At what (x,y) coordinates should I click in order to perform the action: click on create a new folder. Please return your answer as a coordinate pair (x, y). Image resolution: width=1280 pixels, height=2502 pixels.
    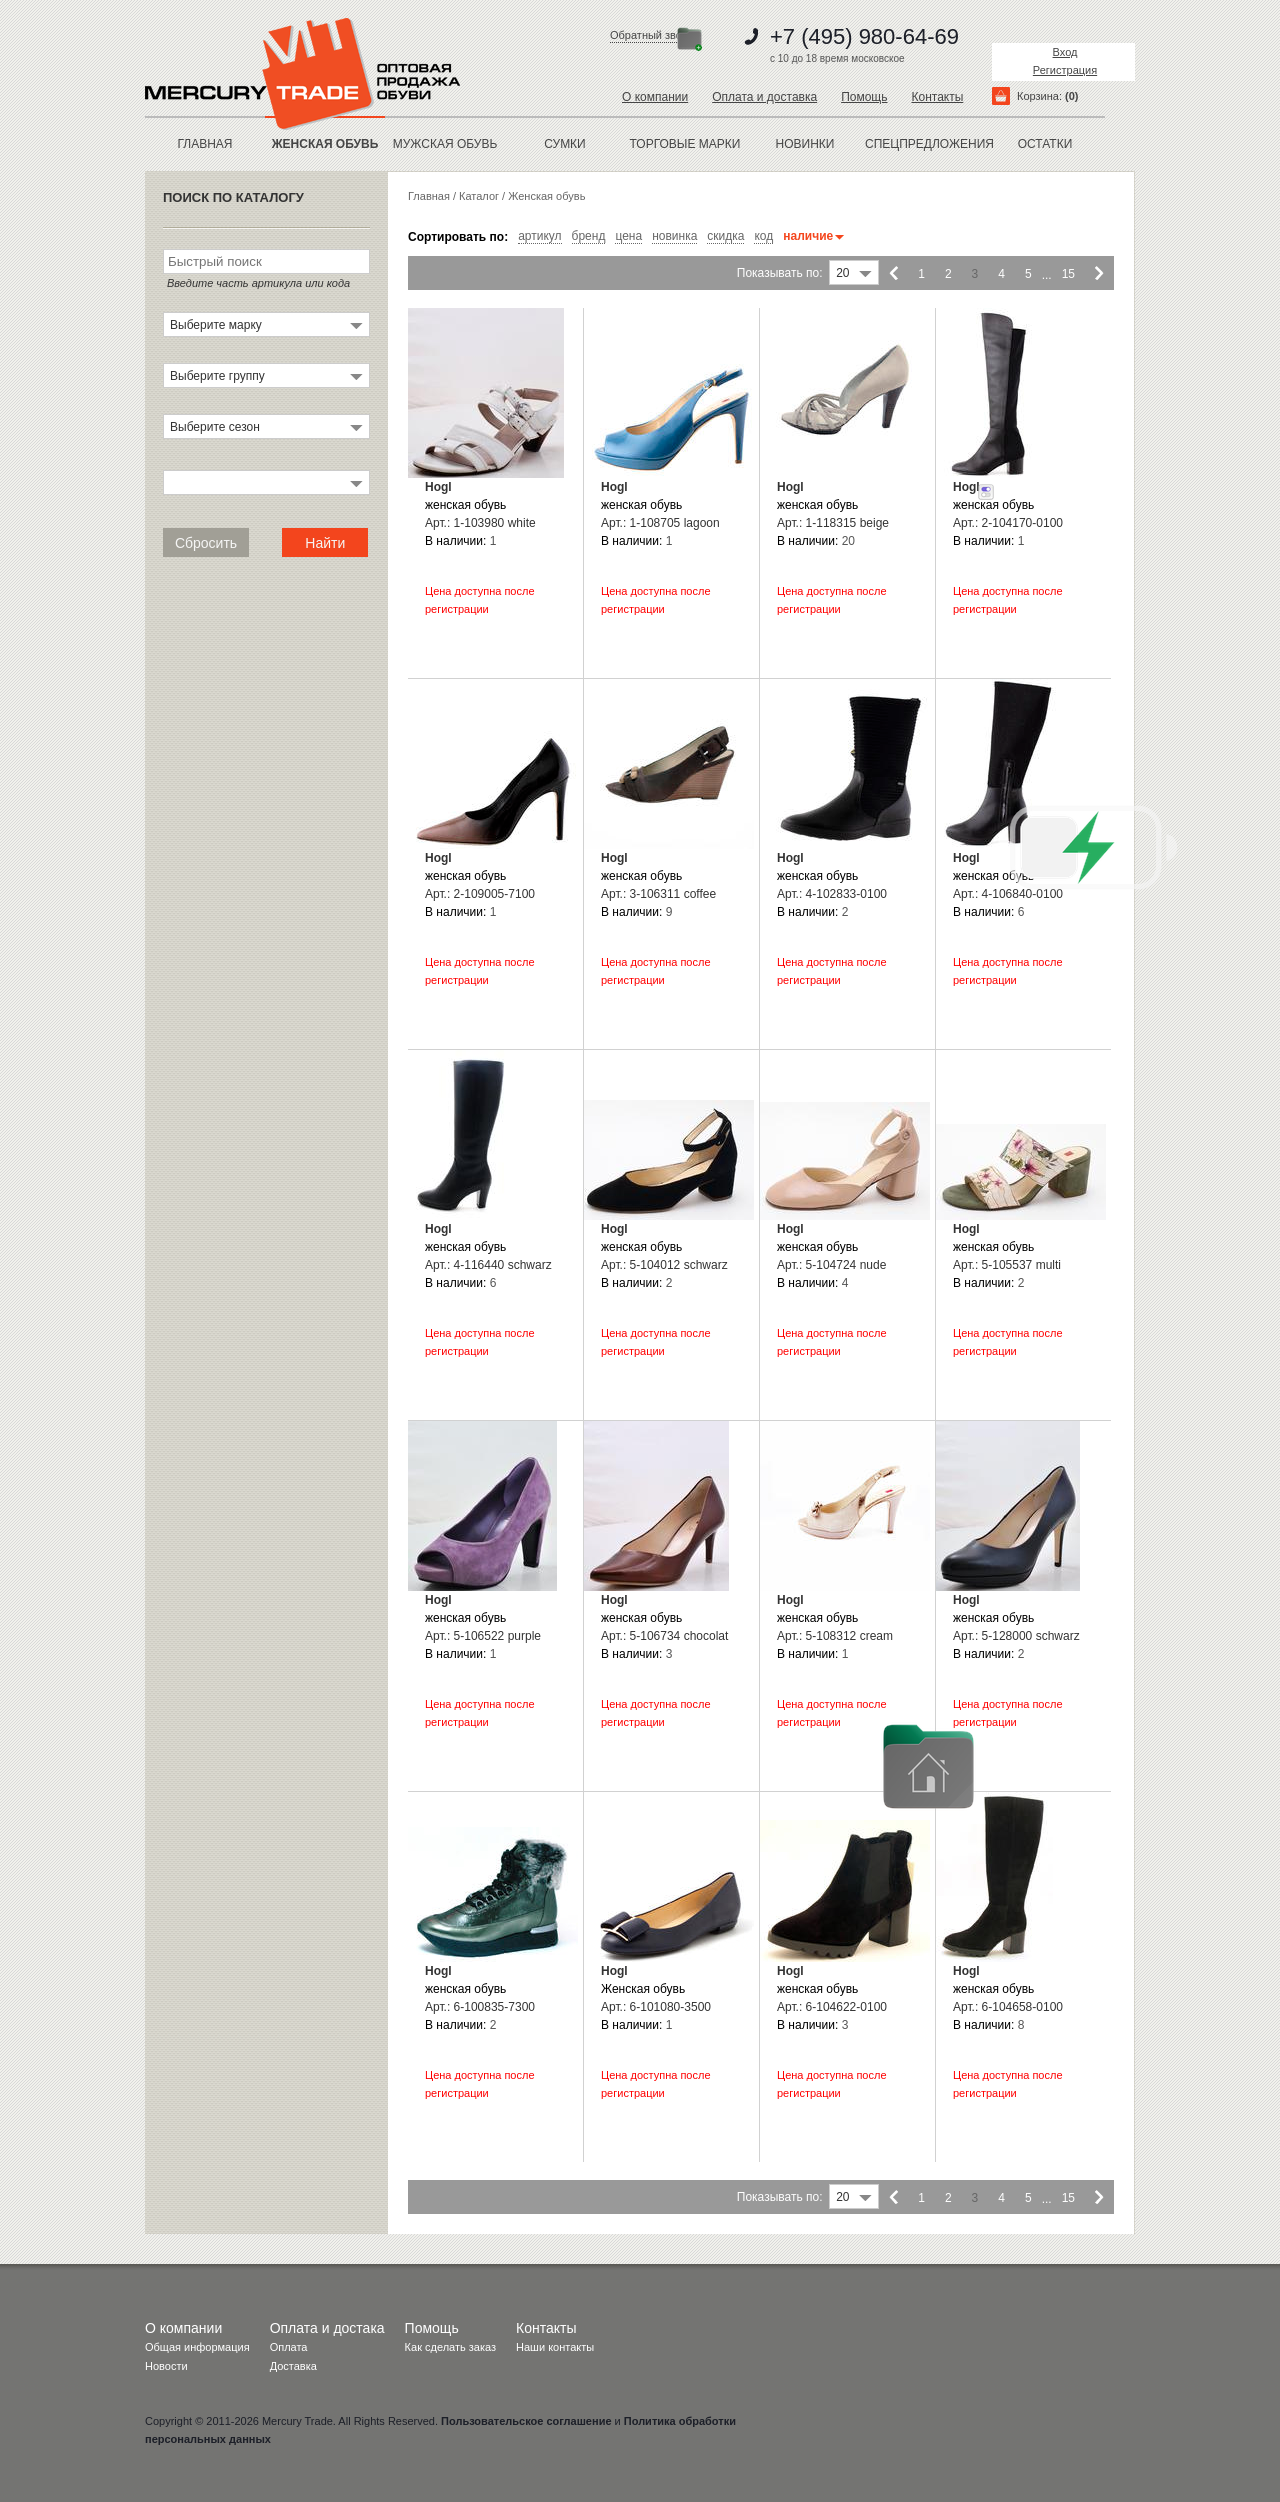
    Looking at the image, I should click on (689, 38).